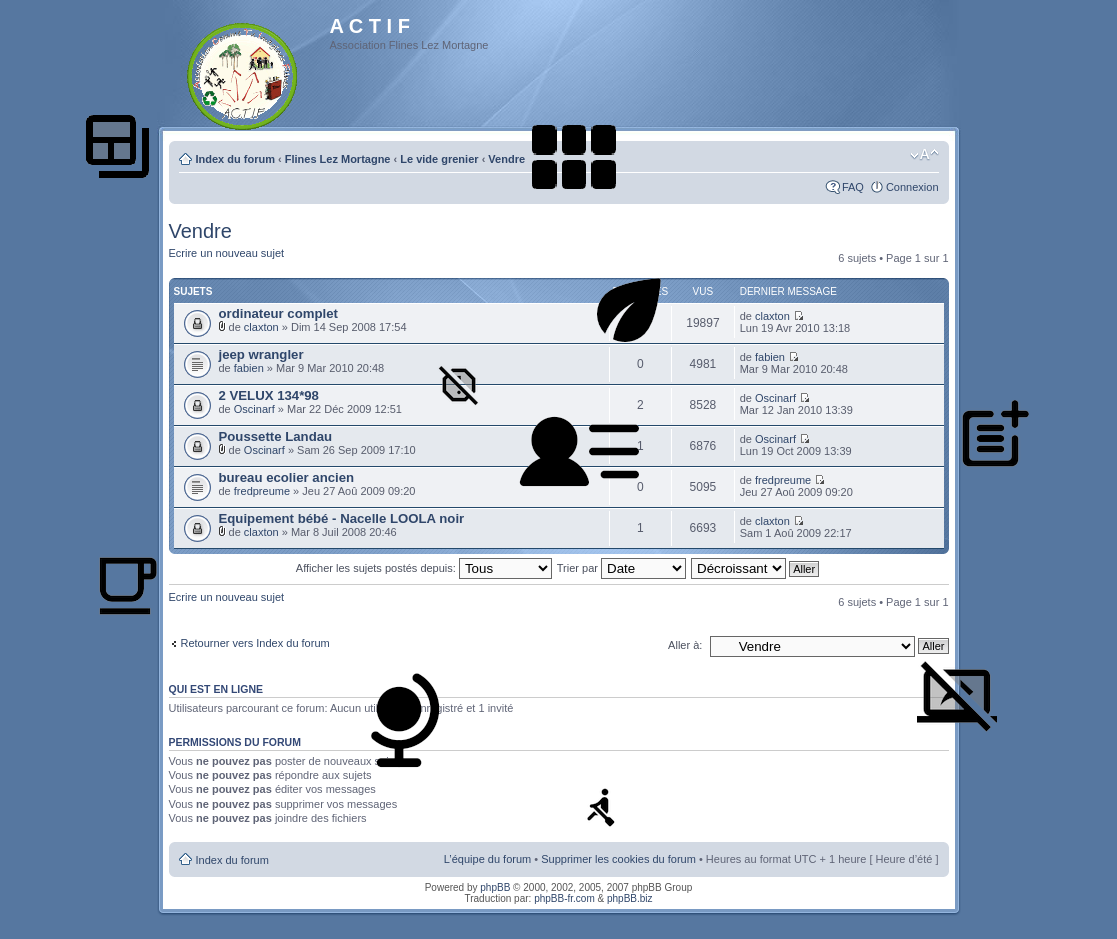  Describe the element at coordinates (629, 310) in the screenshot. I see `indicates eco-friendly or sustainable mode` at that location.